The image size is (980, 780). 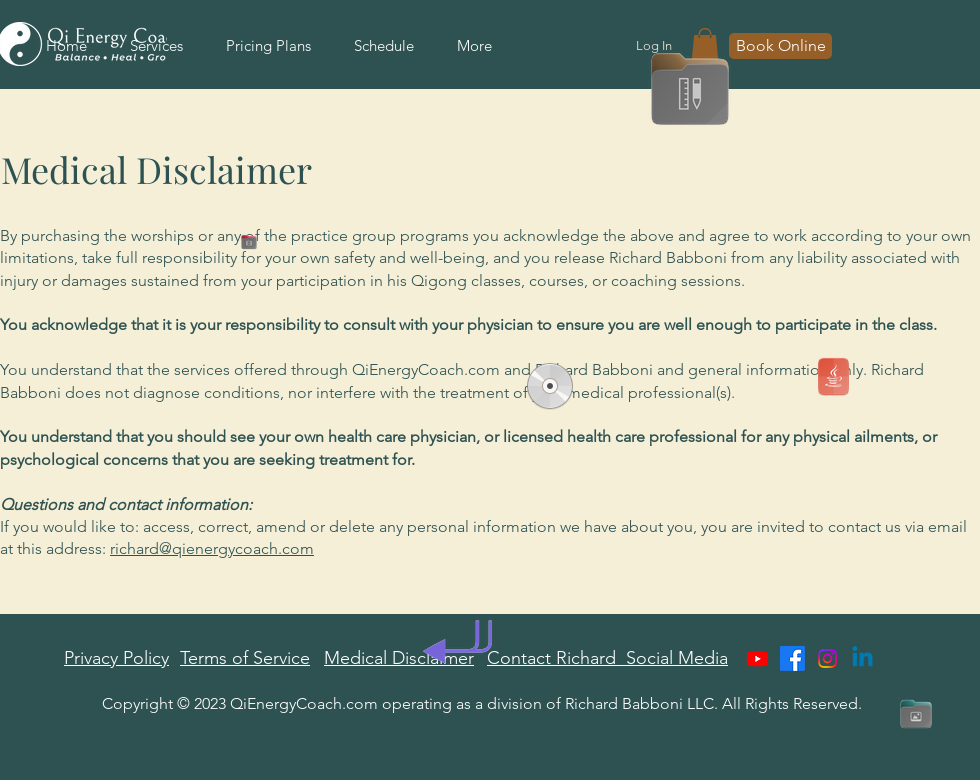 I want to click on open your pictures folder, so click(x=916, y=714).